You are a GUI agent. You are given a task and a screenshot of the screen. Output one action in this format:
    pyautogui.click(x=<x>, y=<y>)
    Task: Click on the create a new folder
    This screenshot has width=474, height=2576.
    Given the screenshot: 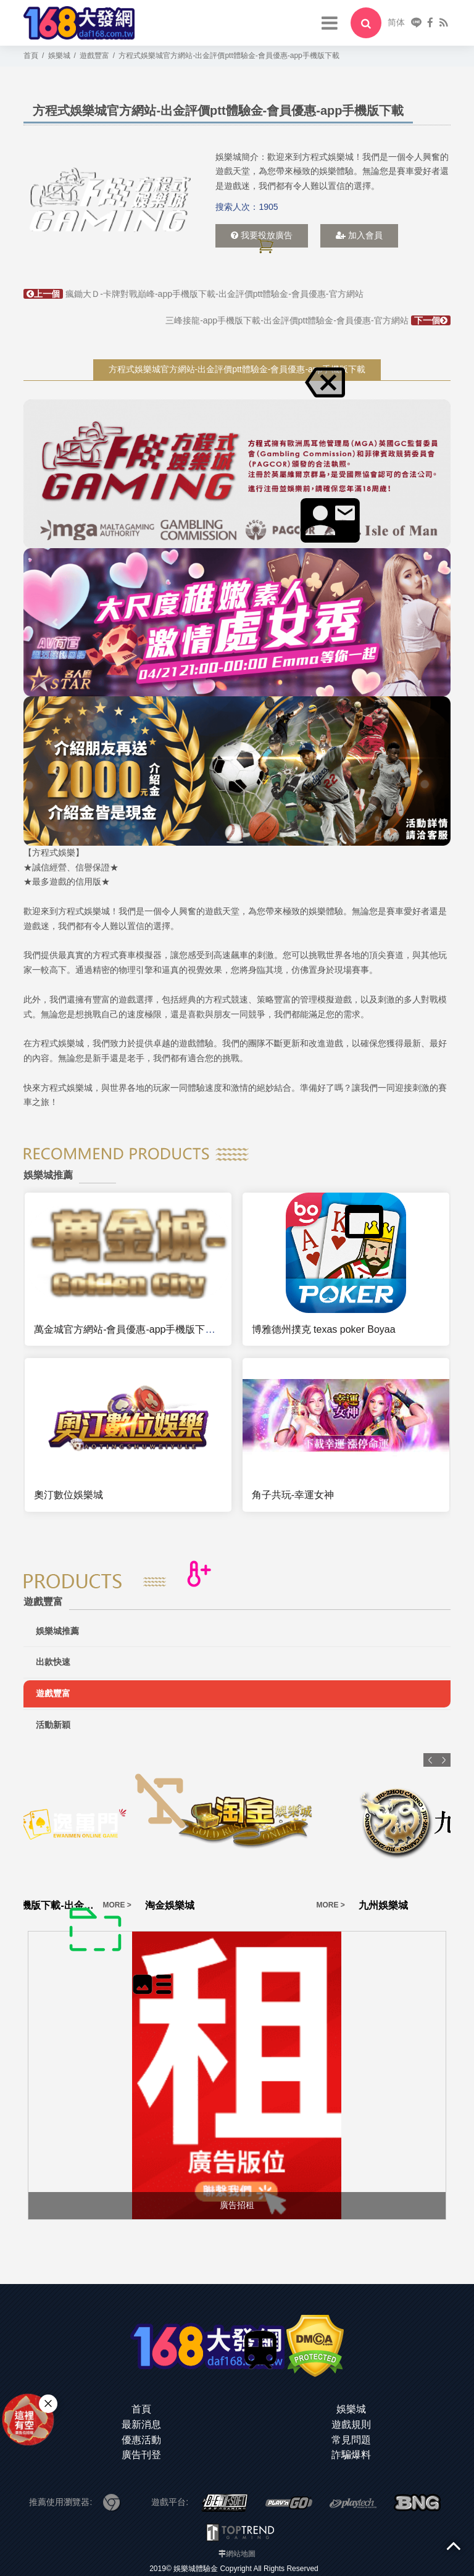 What is the action you would take?
    pyautogui.click(x=95, y=1929)
    